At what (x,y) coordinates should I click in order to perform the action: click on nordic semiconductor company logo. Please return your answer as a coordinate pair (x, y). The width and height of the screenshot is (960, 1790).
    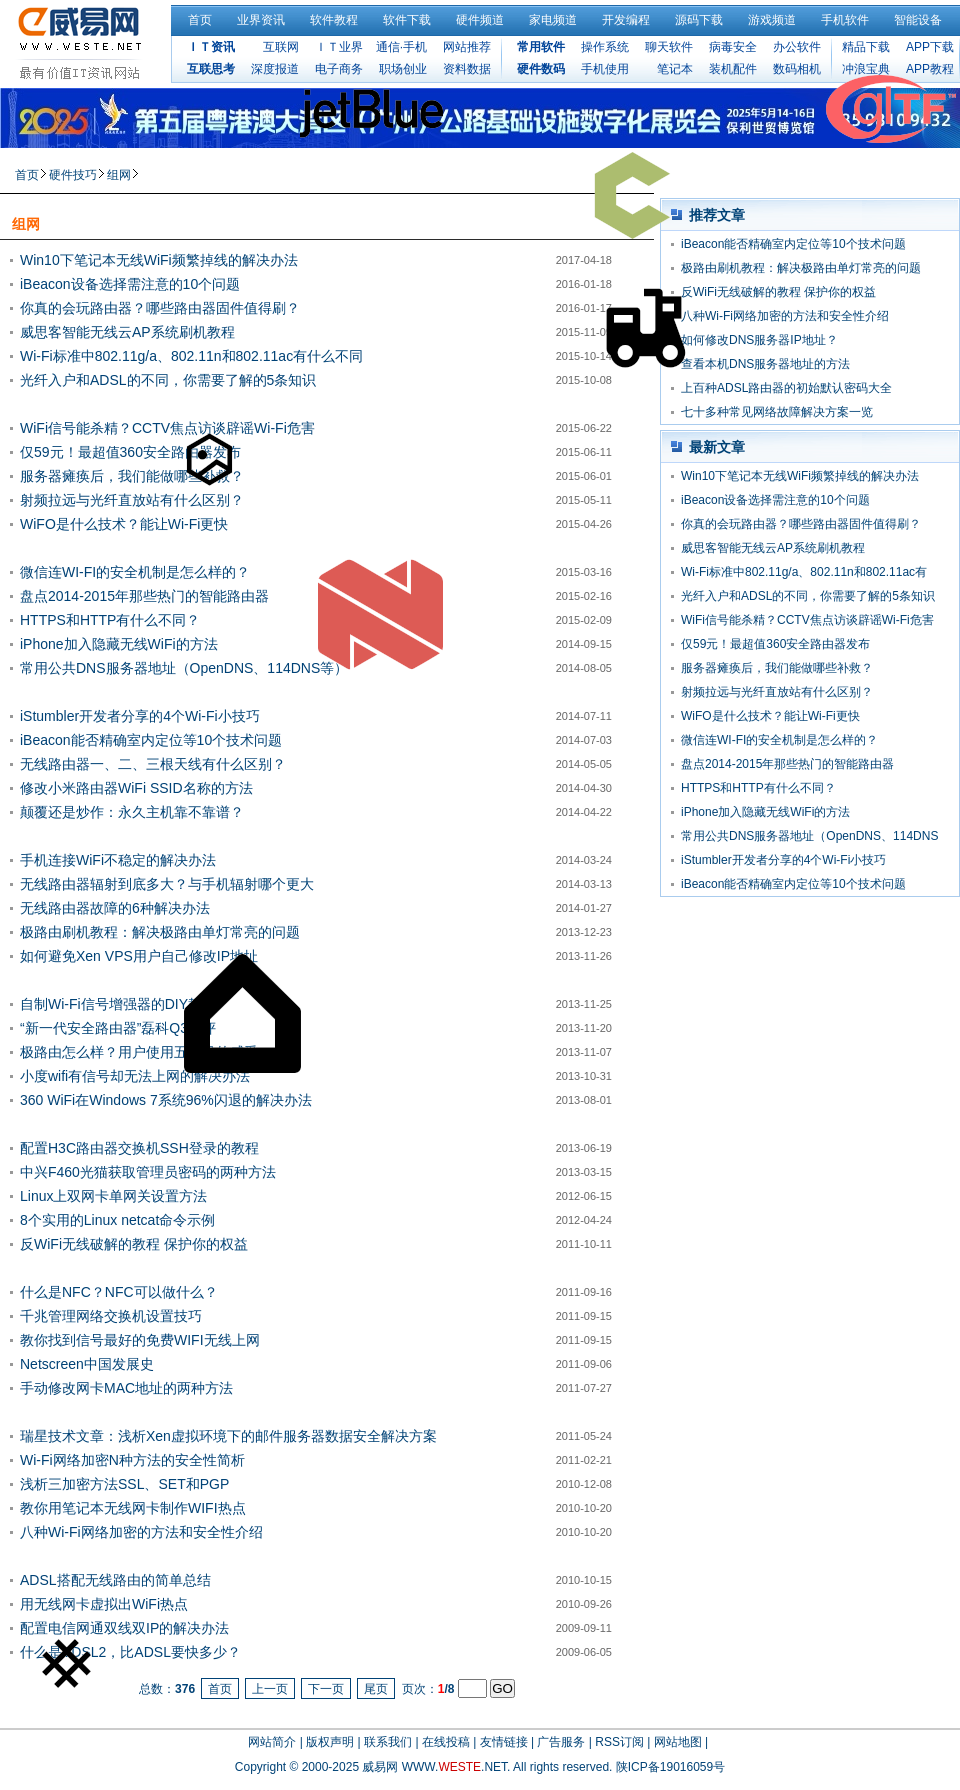
    Looking at the image, I should click on (380, 614).